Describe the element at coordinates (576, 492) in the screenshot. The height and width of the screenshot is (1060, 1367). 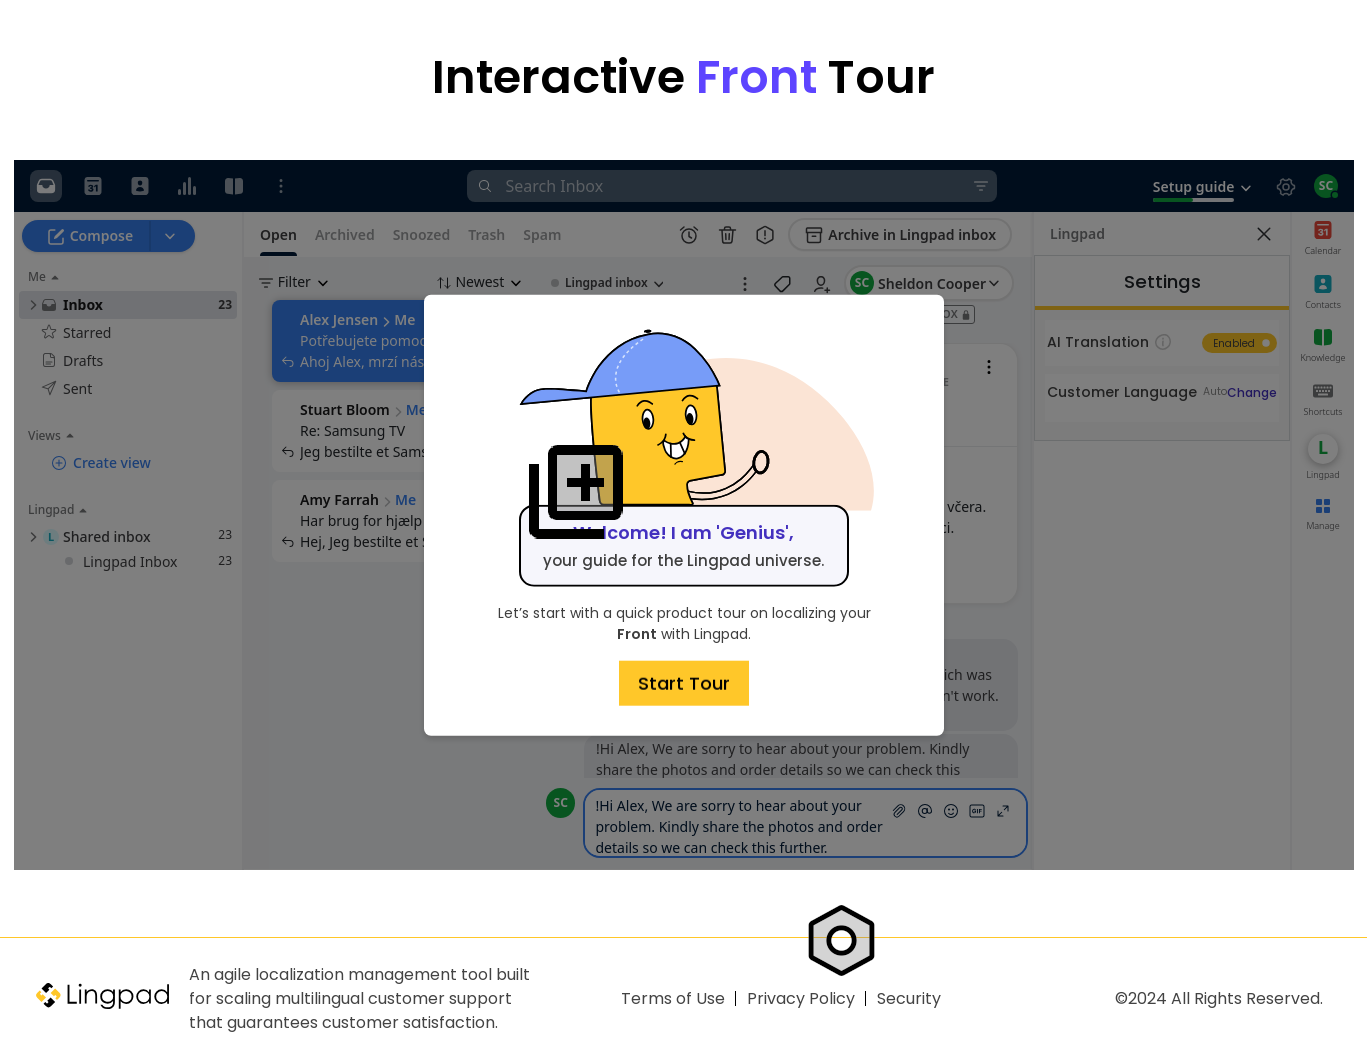
I see `add item to your library` at that location.